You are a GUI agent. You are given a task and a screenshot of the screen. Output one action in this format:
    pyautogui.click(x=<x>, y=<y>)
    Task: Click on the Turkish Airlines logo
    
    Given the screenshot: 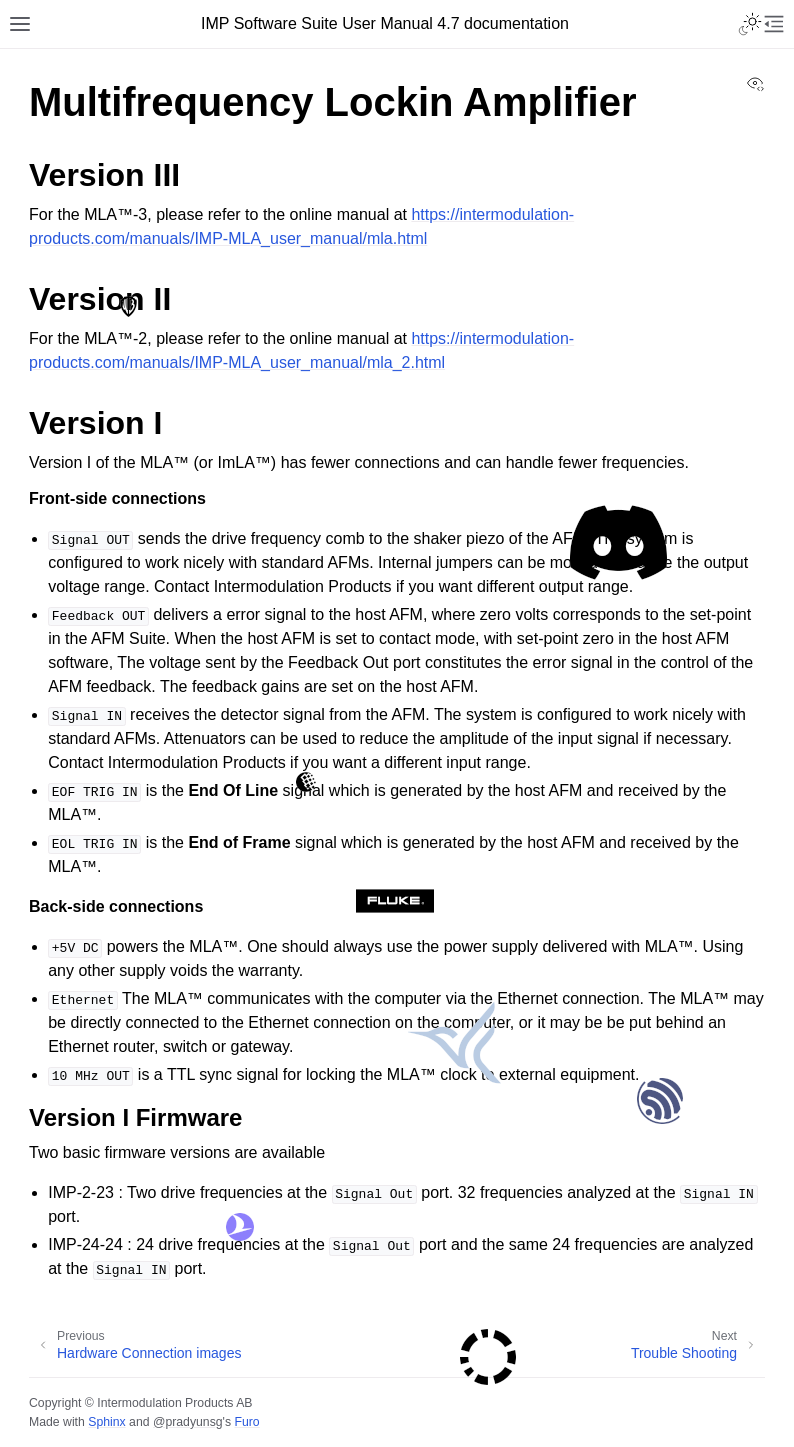 What is the action you would take?
    pyautogui.click(x=240, y=1227)
    